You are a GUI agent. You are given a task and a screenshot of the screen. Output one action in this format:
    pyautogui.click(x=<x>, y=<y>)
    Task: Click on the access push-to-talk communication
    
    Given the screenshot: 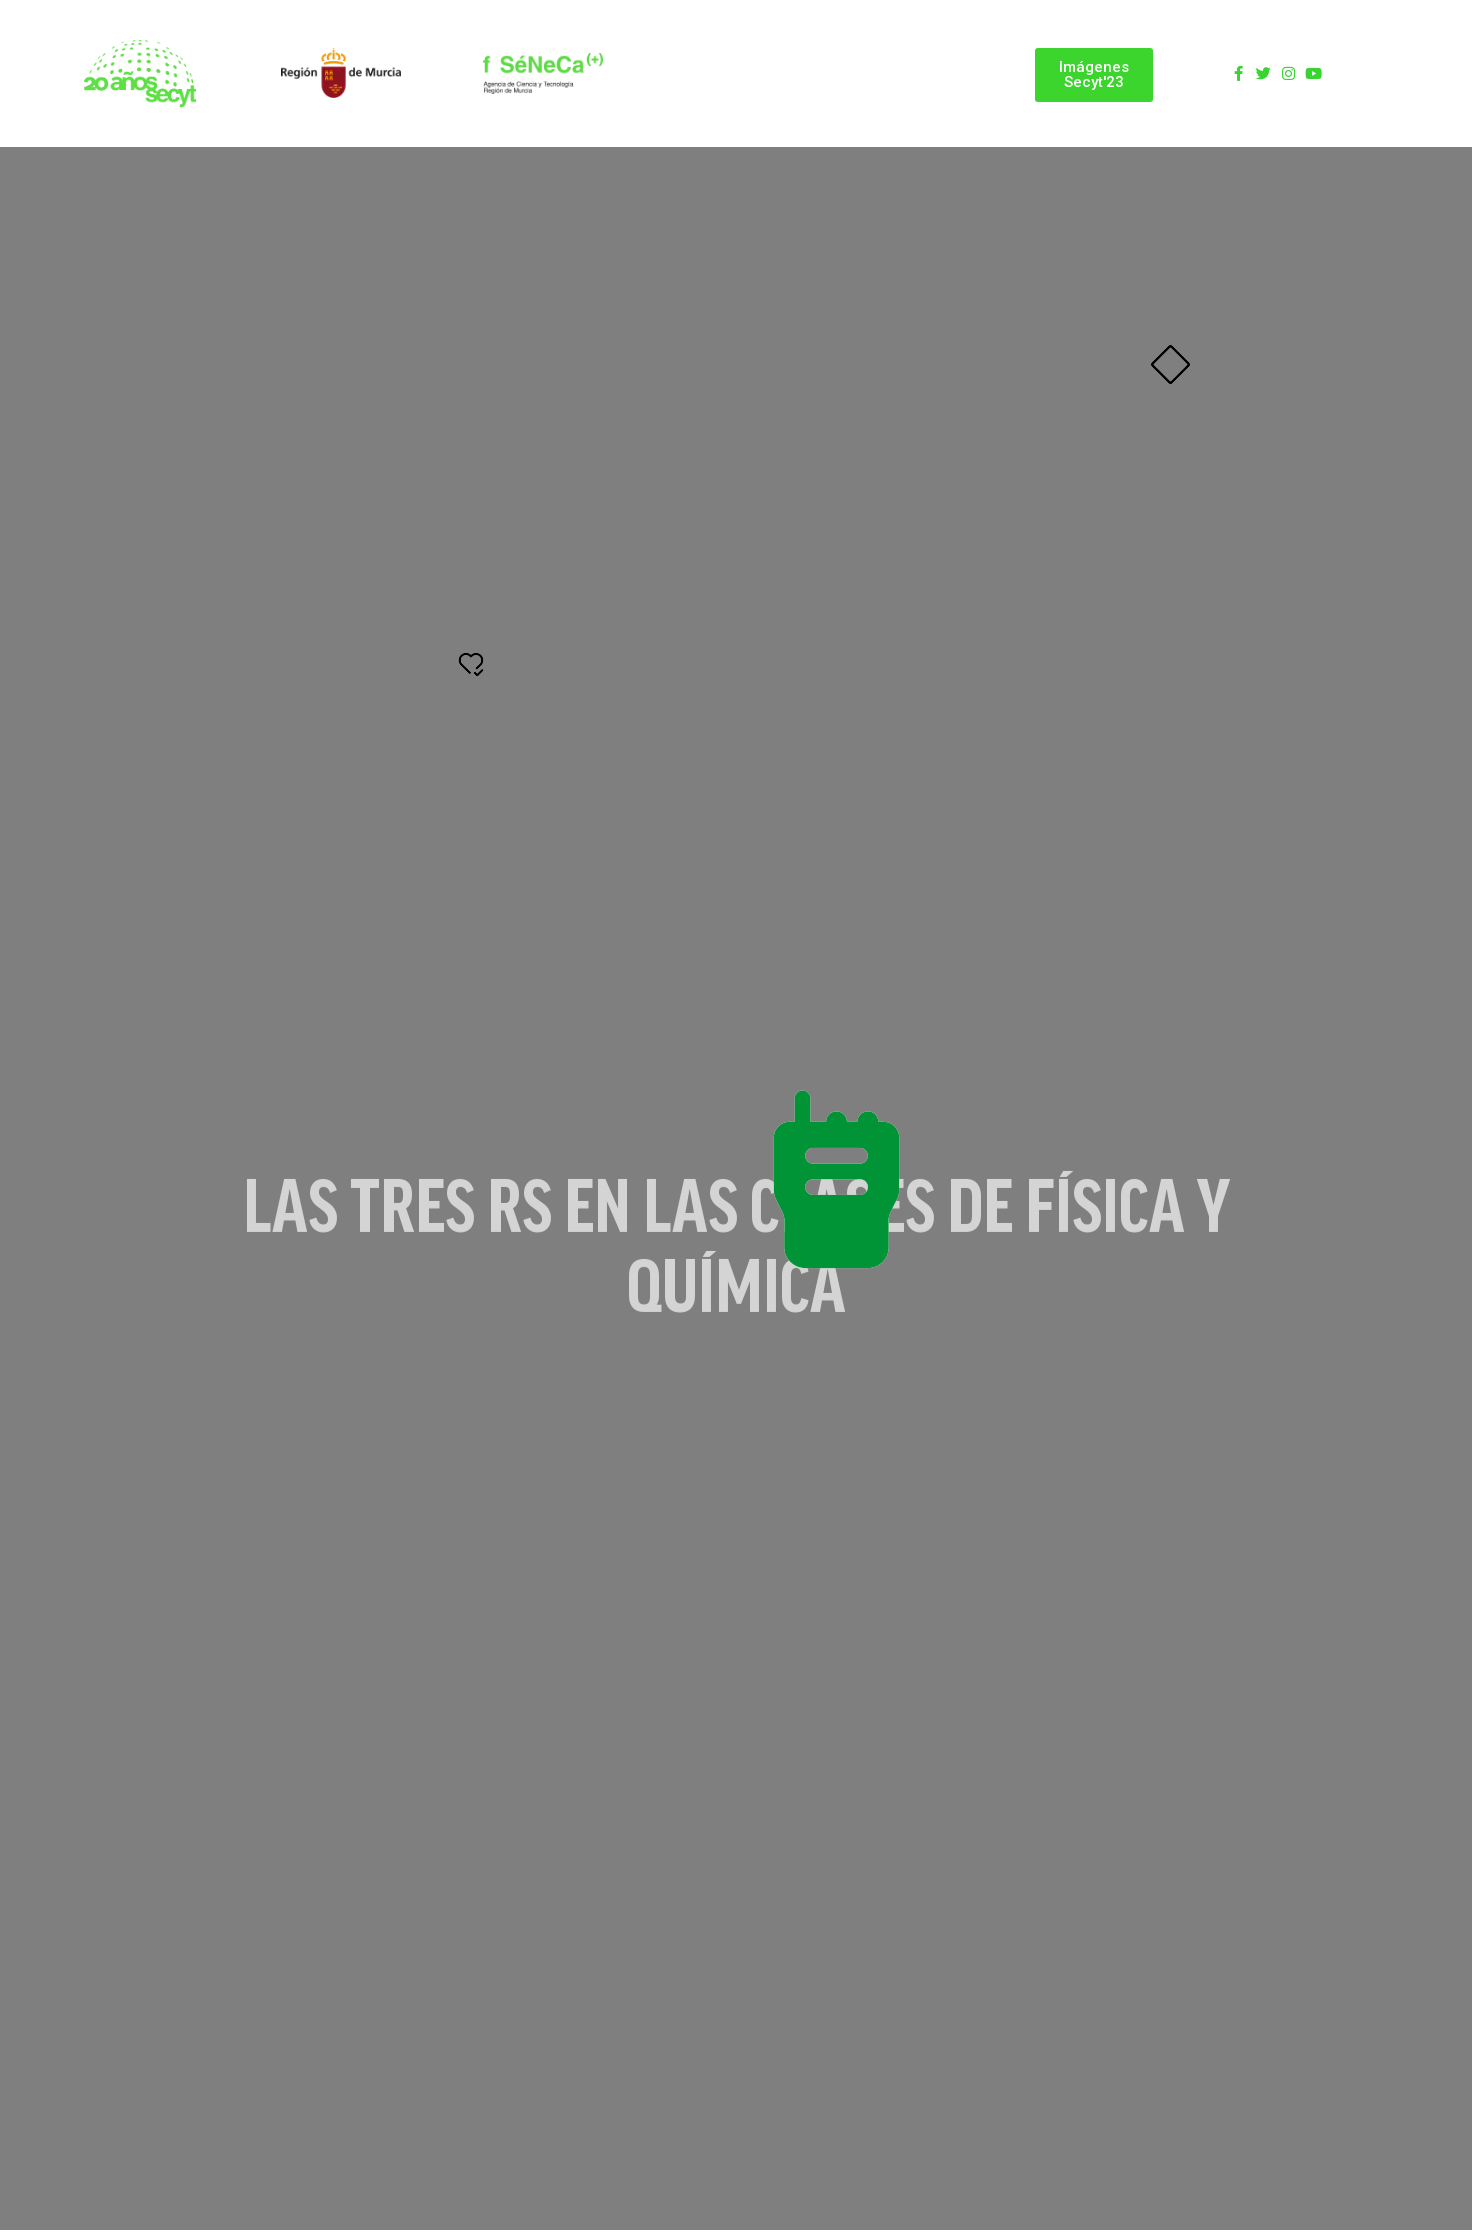 What is the action you would take?
    pyautogui.click(x=836, y=1184)
    